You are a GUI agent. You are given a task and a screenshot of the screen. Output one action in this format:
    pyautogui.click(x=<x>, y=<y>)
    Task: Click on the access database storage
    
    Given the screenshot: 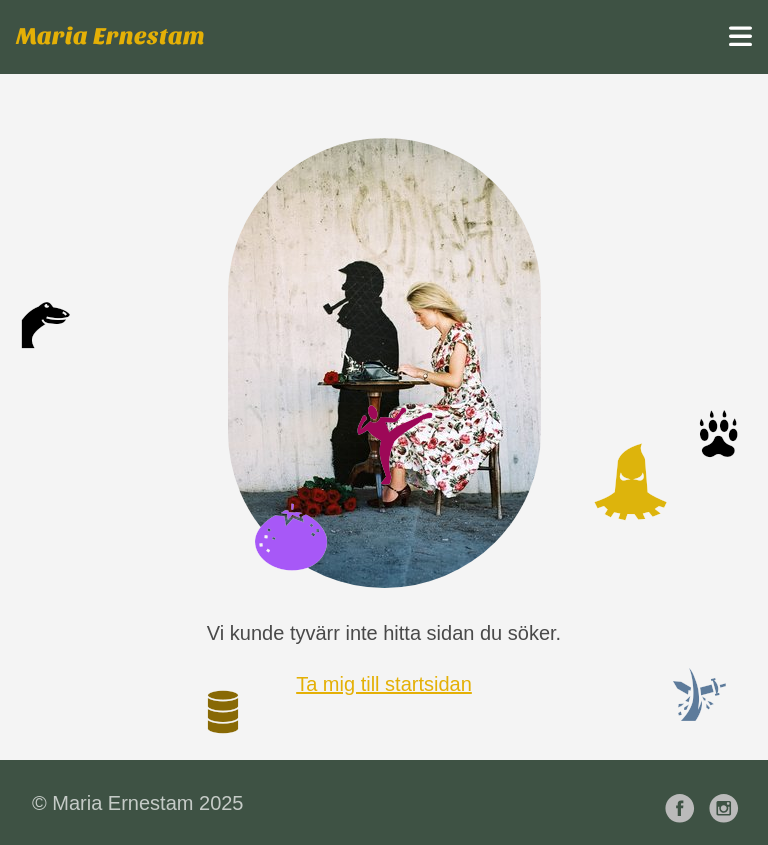 What is the action you would take?
    pyautogui.click(x=223, y=712)
    